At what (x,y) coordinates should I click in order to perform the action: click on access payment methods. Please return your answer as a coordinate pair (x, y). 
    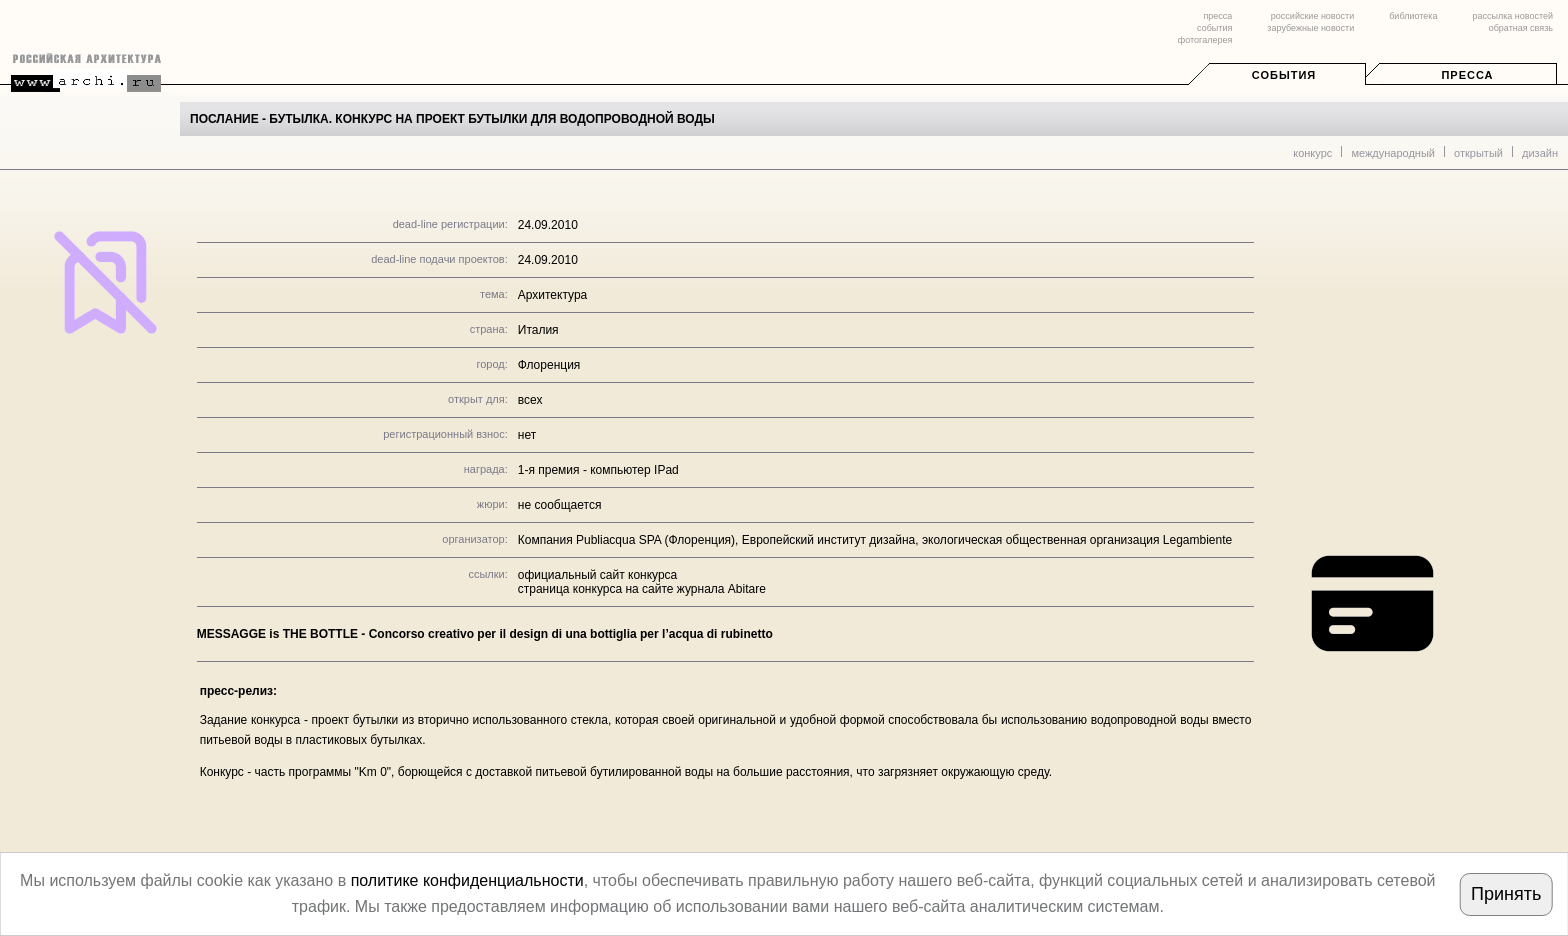
    Looking at the image, I should click on (1372, 603).